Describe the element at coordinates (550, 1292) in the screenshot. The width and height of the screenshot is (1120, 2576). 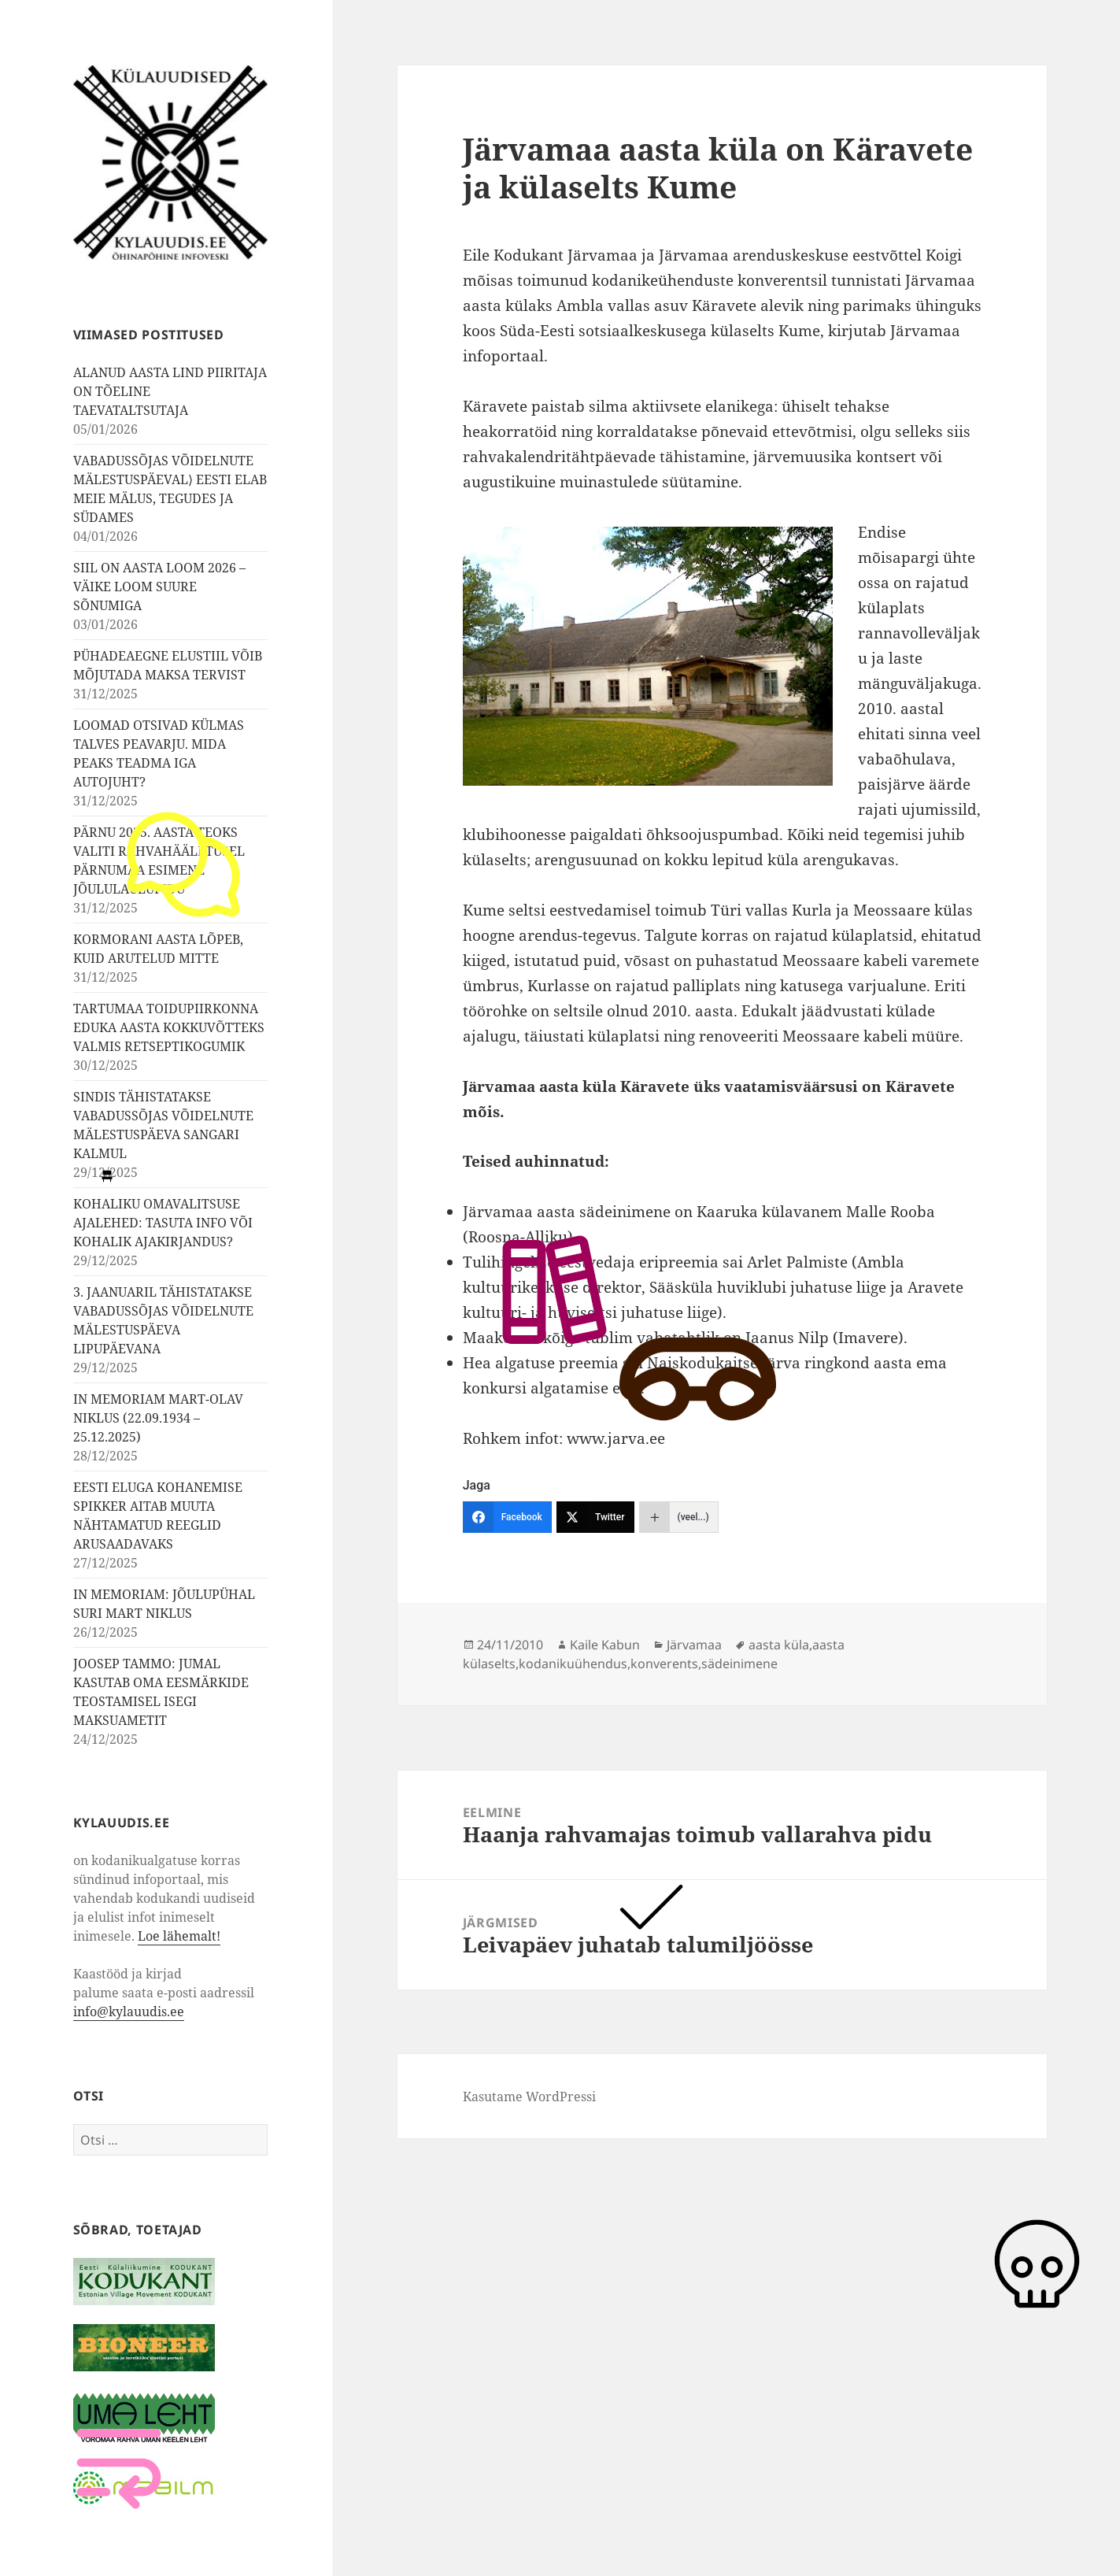
I see `access your library or book collection` at that location.